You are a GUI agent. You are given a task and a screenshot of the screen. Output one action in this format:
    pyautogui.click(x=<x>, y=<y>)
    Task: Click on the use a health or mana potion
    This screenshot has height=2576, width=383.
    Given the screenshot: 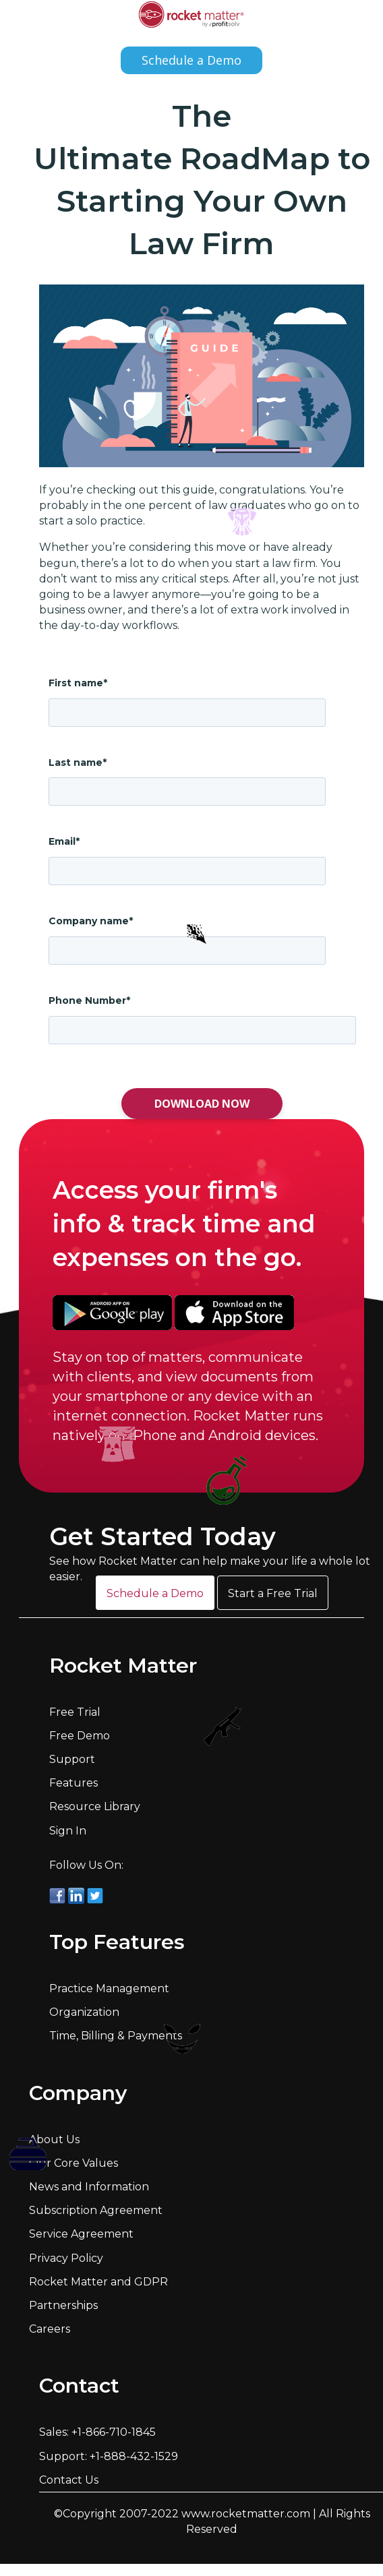 What is the action you would take?
    pyautogui.click(x=227, y=1480)
    